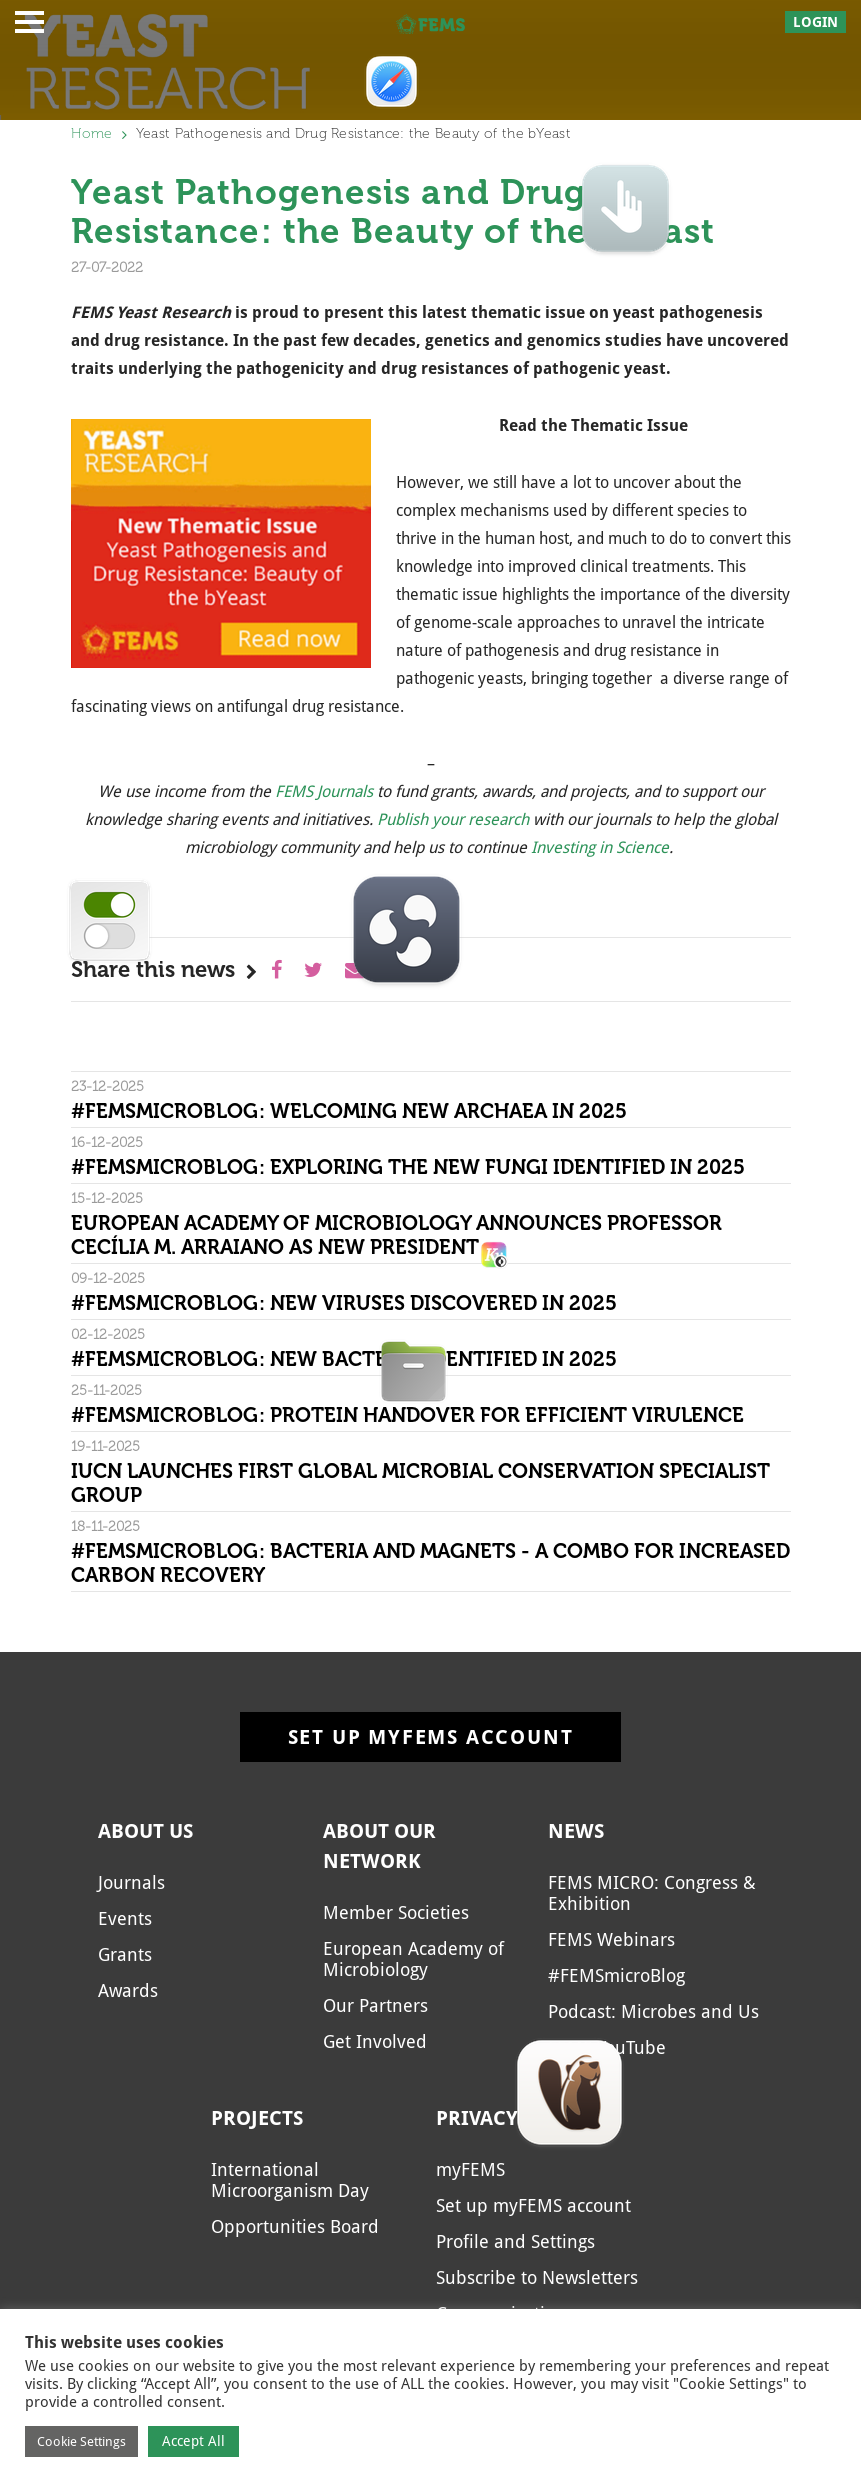  What do you see at coordinates (569, 2092) in the screenshot?
I see `open DBeaver database management application` at bounding box center [569, 2092].